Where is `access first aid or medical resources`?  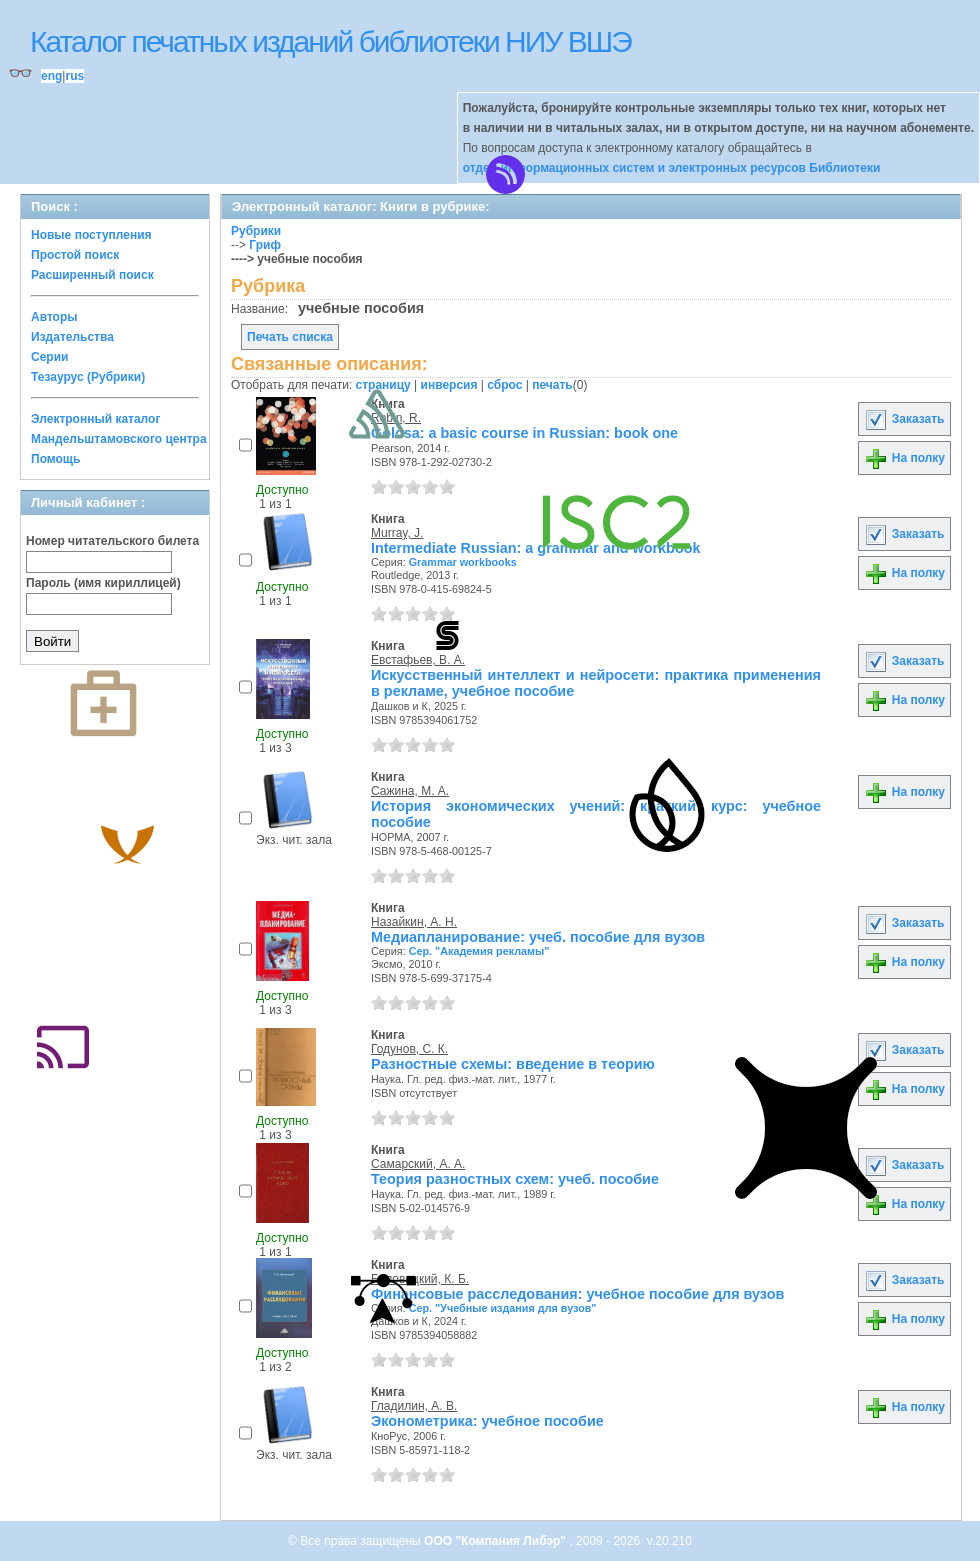
access first aid or medical resources is located at coordinates (103, 706).